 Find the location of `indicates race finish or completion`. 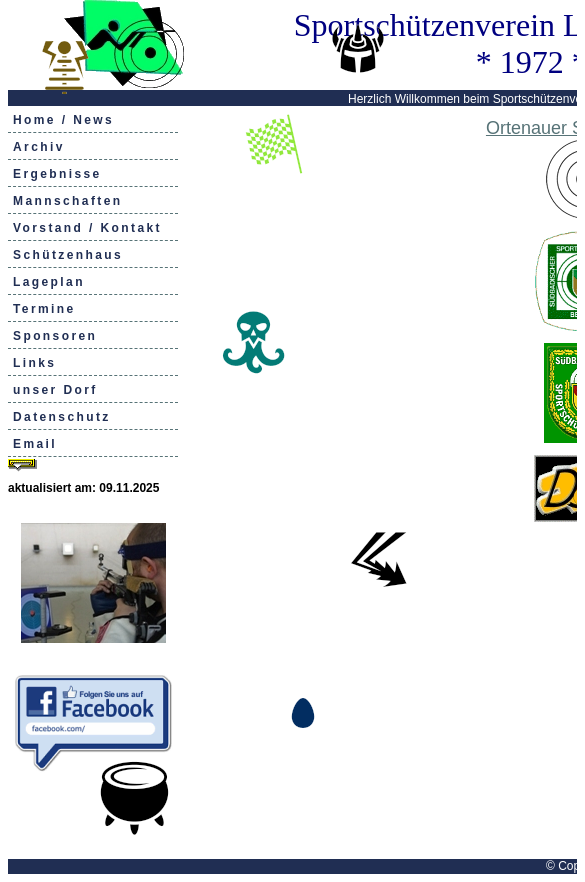

indicates race finish or completion is located at coordinates (274, 144).